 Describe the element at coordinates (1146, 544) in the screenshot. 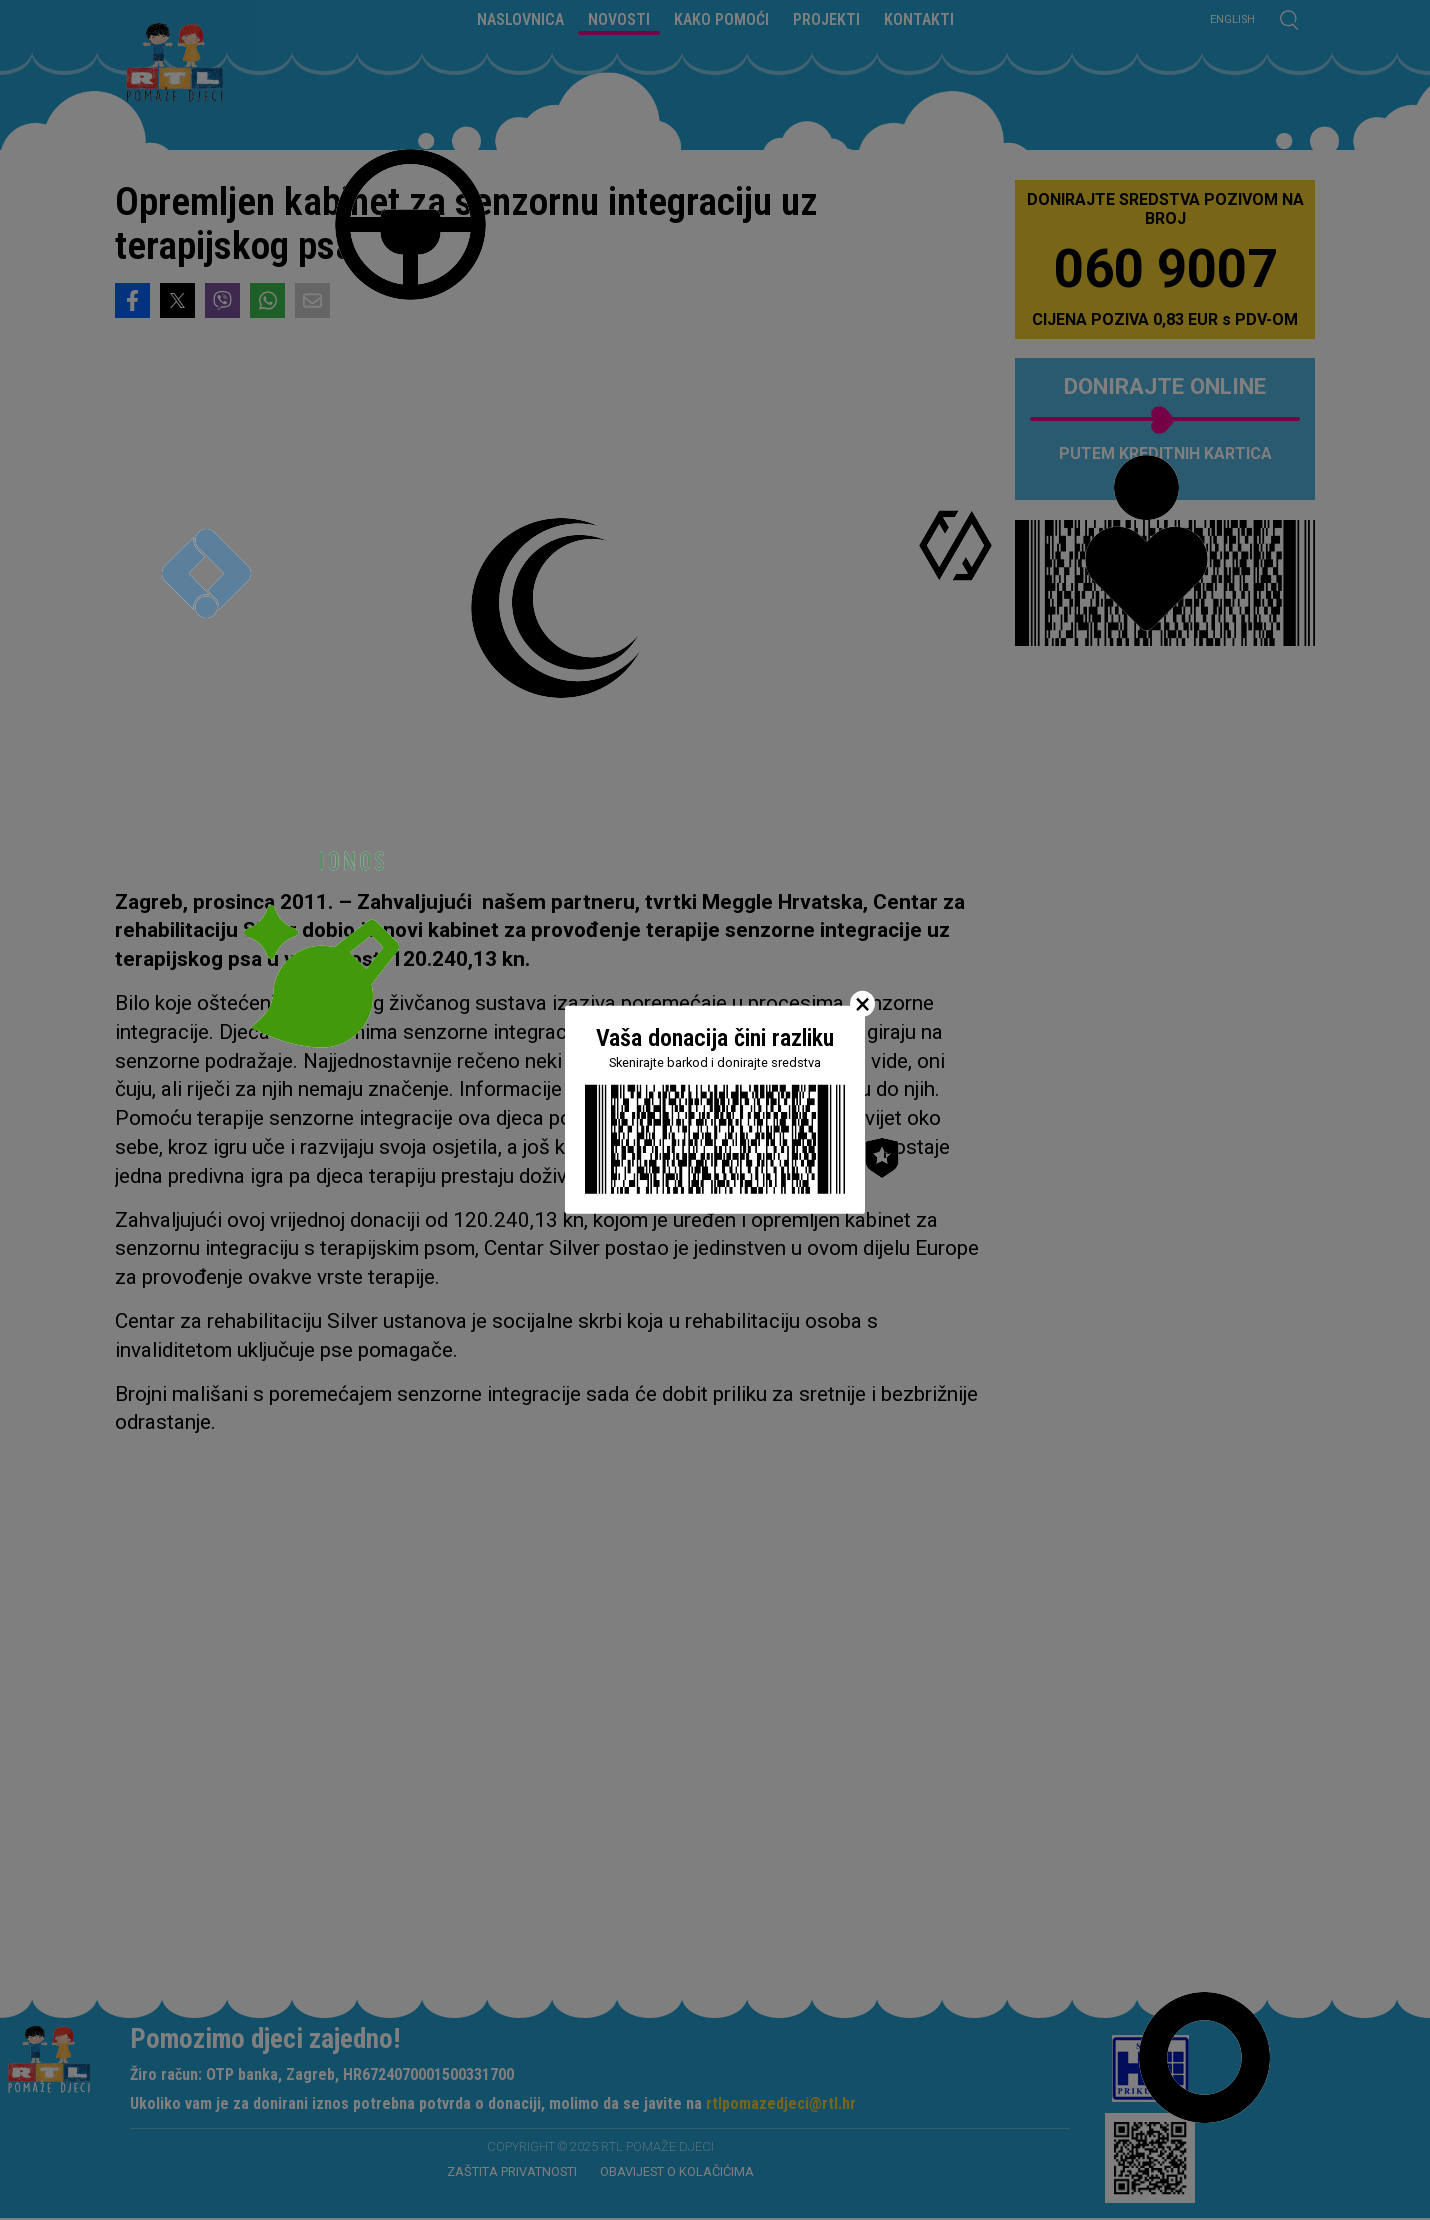

I see `empathize with or show compassion for a user` at that location.